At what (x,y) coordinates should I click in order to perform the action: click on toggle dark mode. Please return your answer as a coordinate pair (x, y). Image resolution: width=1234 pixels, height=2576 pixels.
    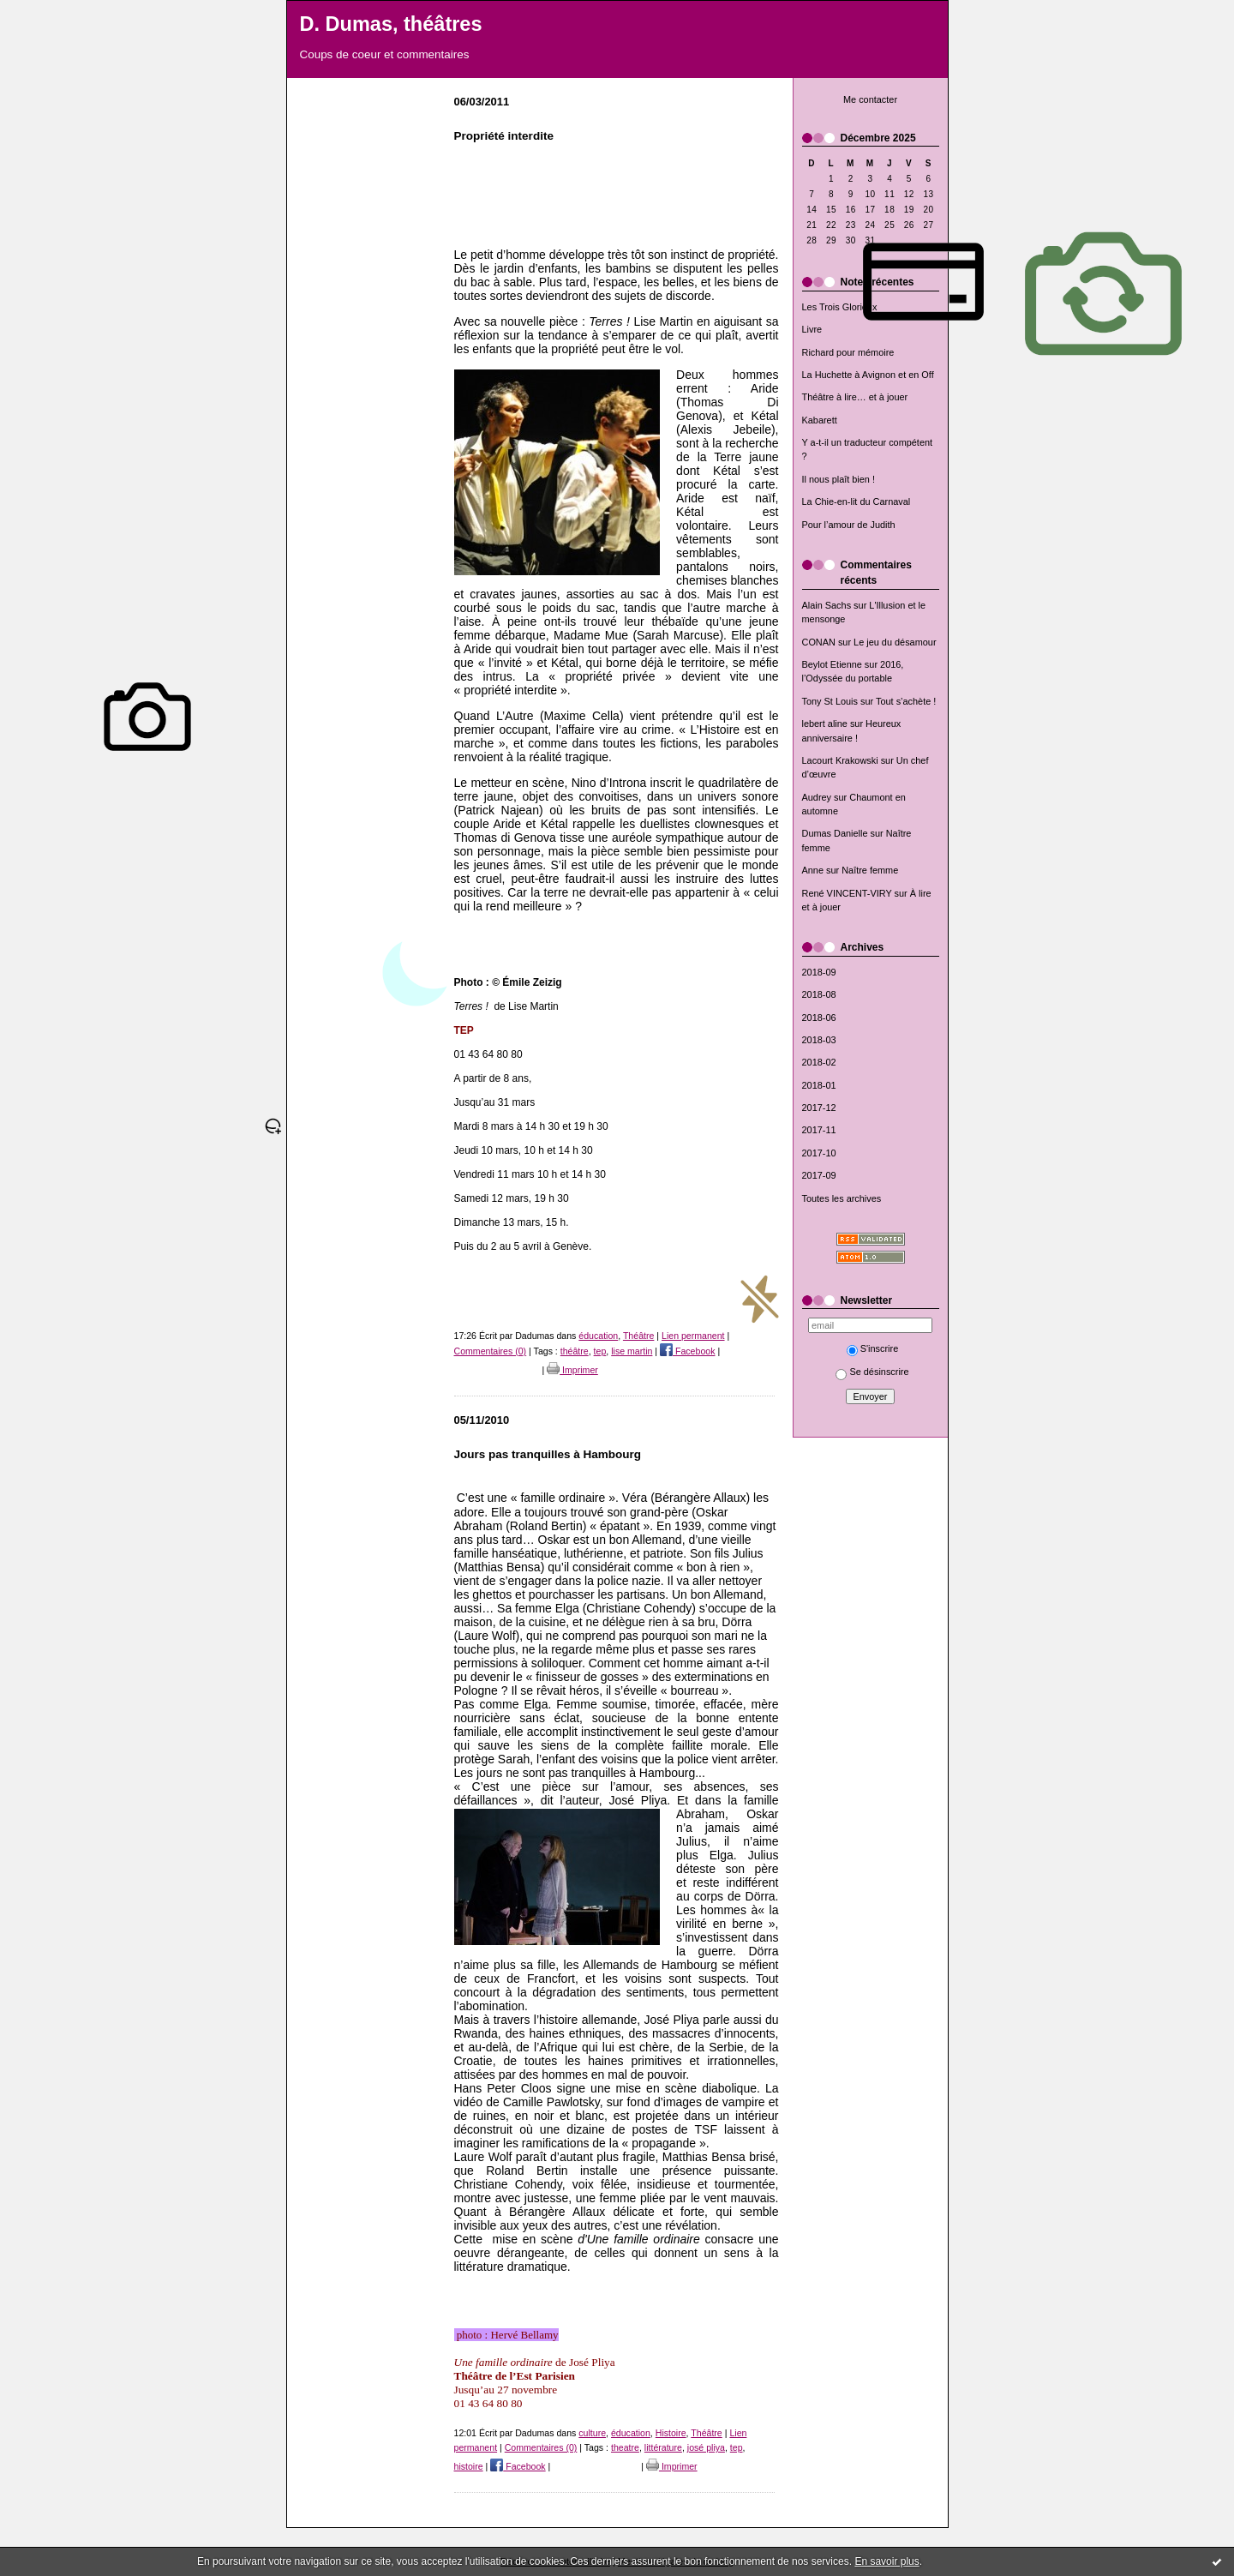
    Looking at the image, I should click on (415, 974).